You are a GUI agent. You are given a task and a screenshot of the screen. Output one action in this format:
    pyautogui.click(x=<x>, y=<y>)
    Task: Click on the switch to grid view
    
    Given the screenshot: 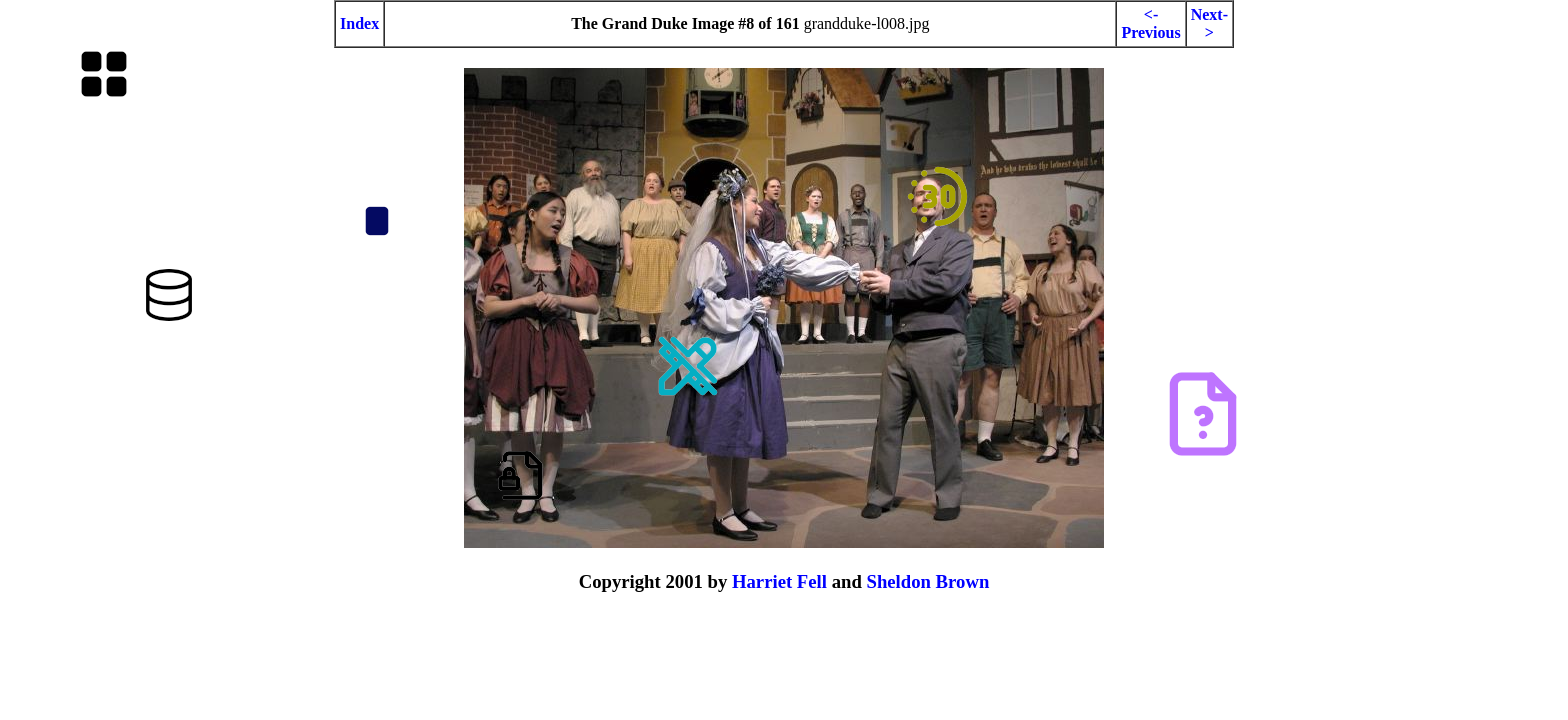 What is the action you would take?
    pyautogui.click(x=104, y=74)
    